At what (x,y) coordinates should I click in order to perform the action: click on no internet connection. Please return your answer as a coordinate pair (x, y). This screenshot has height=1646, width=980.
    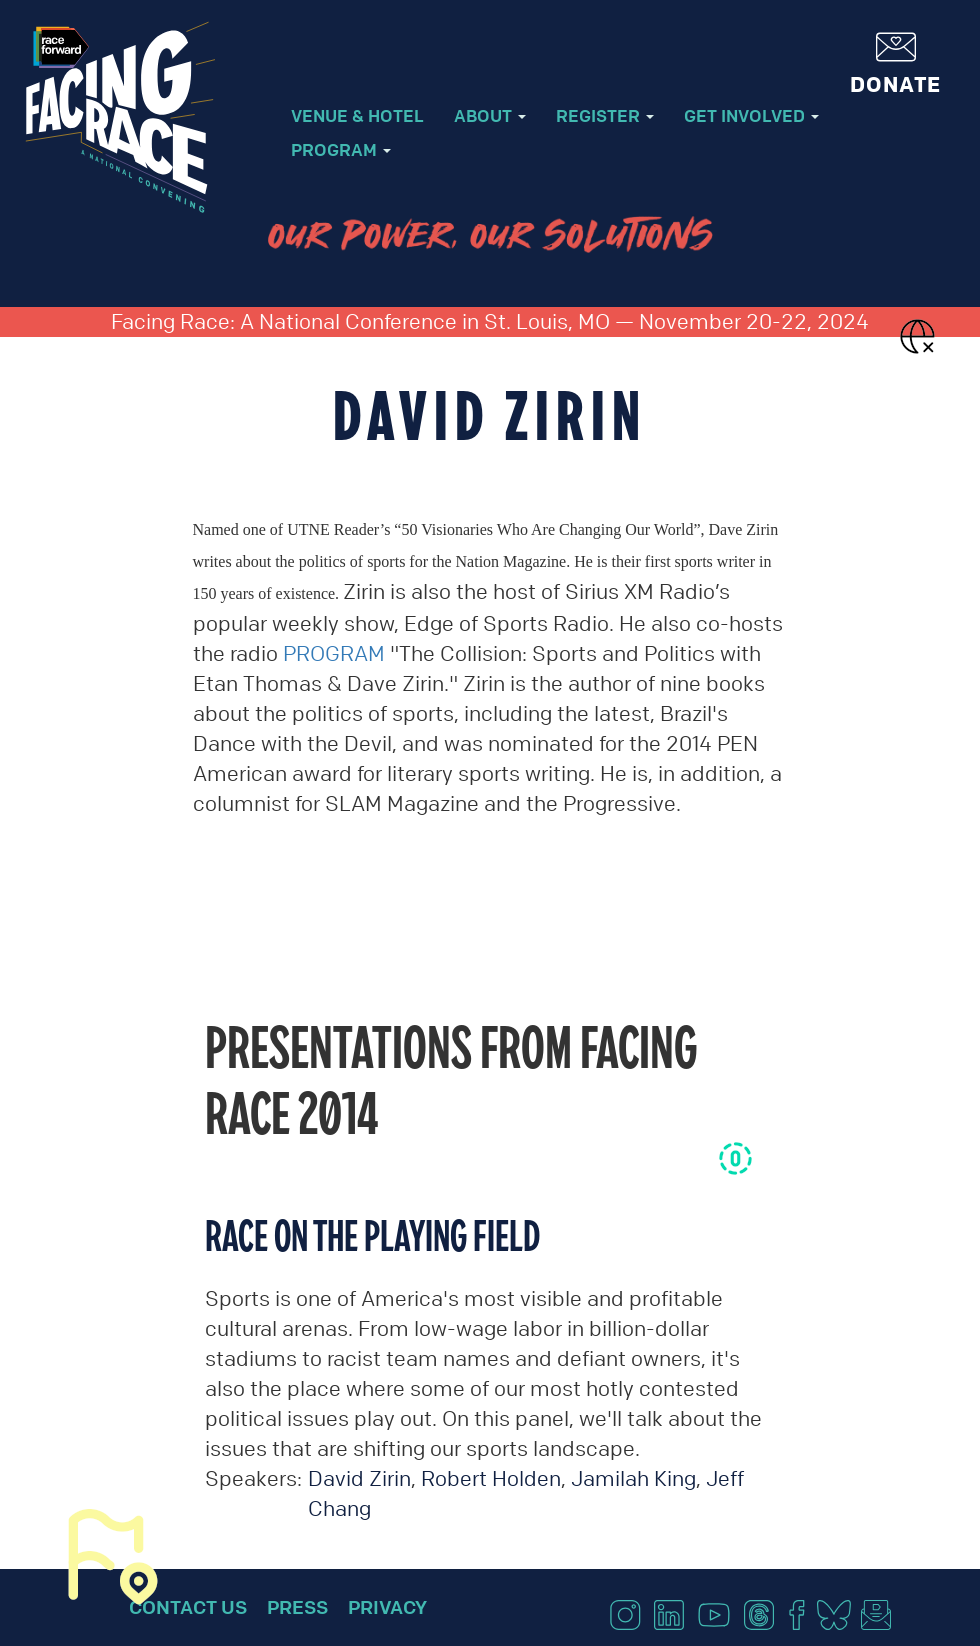
    Looking at the image, I should click on (917, 336).